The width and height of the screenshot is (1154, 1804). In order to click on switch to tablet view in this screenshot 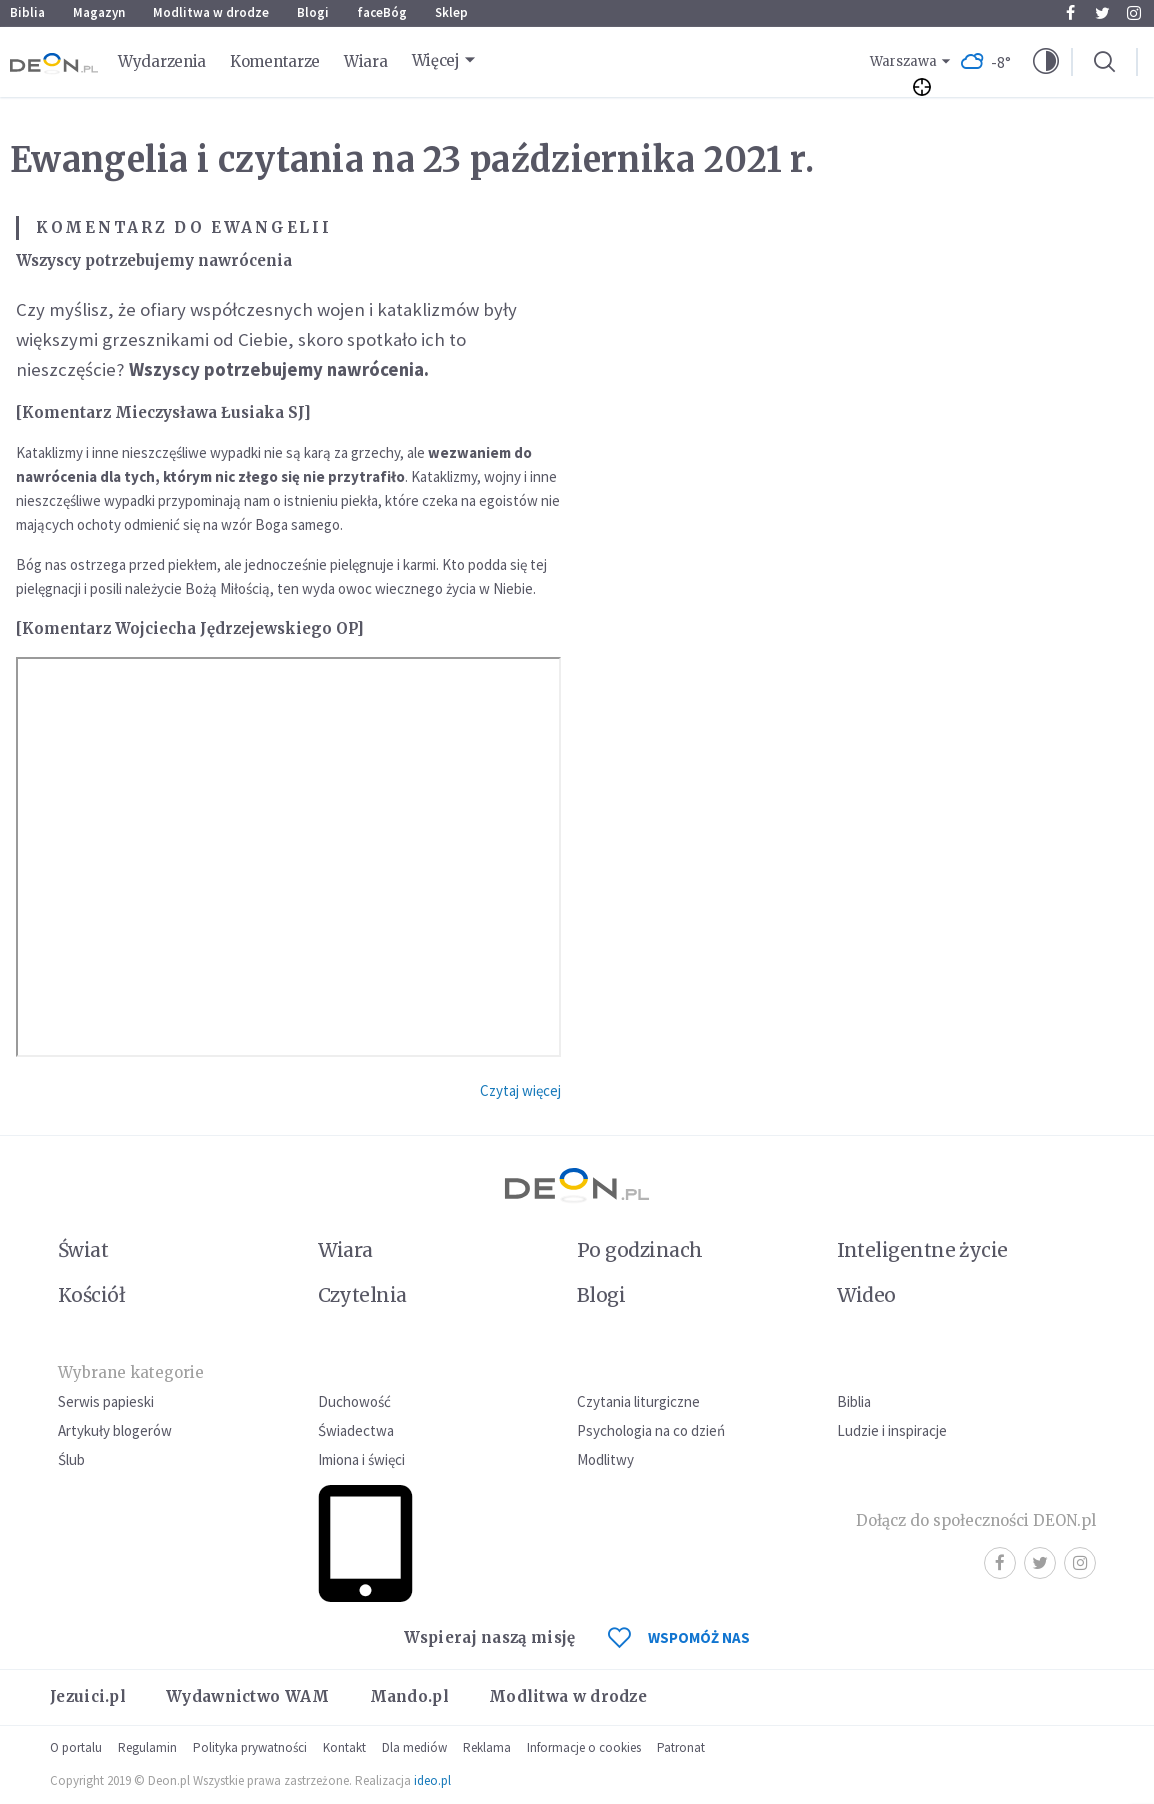, I will do `click(365, 1543)`.